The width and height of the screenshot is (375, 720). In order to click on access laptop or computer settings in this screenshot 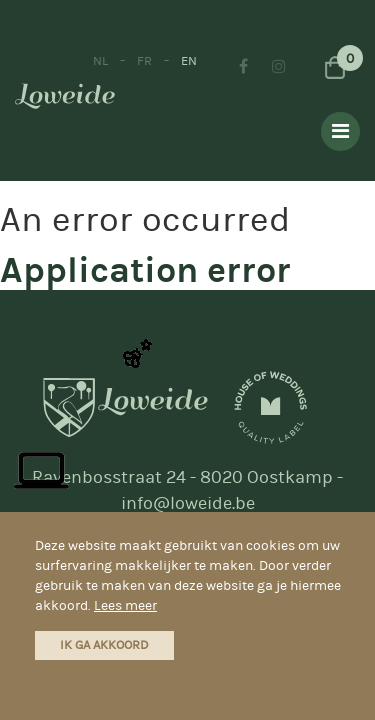, I will do `click(41, 470)`.